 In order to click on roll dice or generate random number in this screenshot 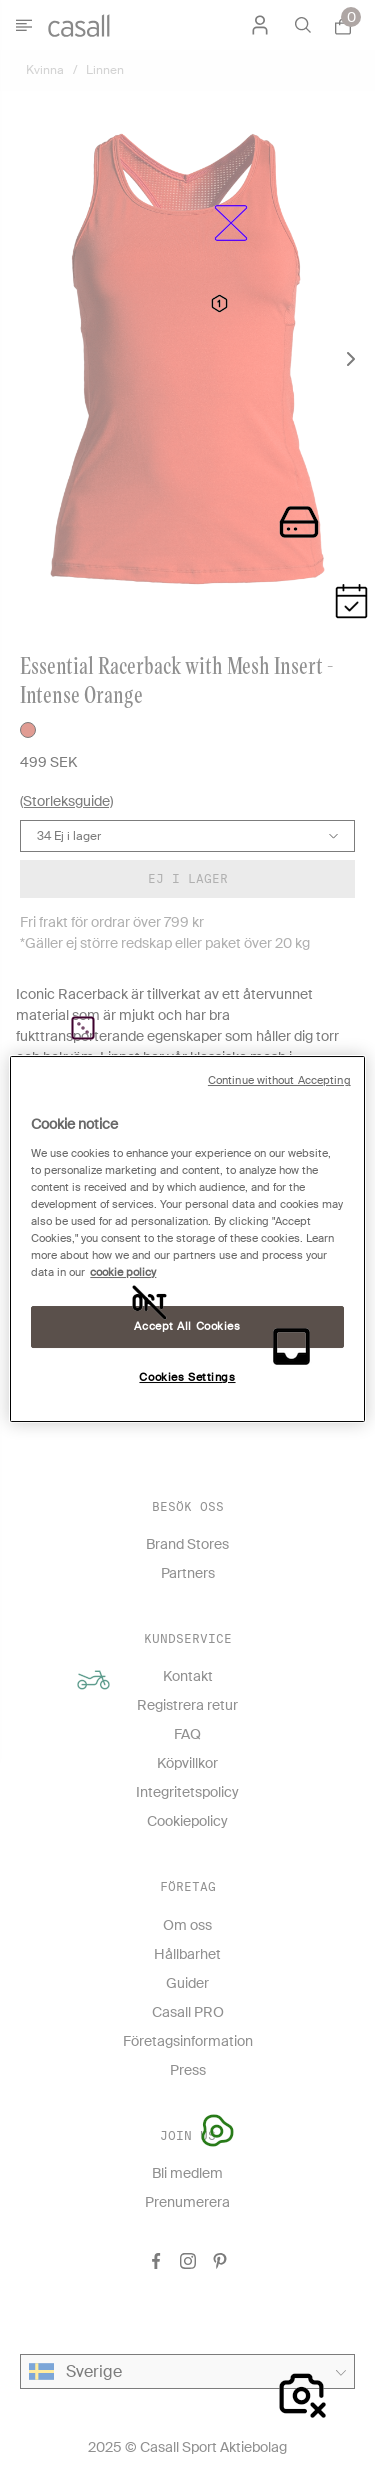, I will do `click(83, 1028)`.